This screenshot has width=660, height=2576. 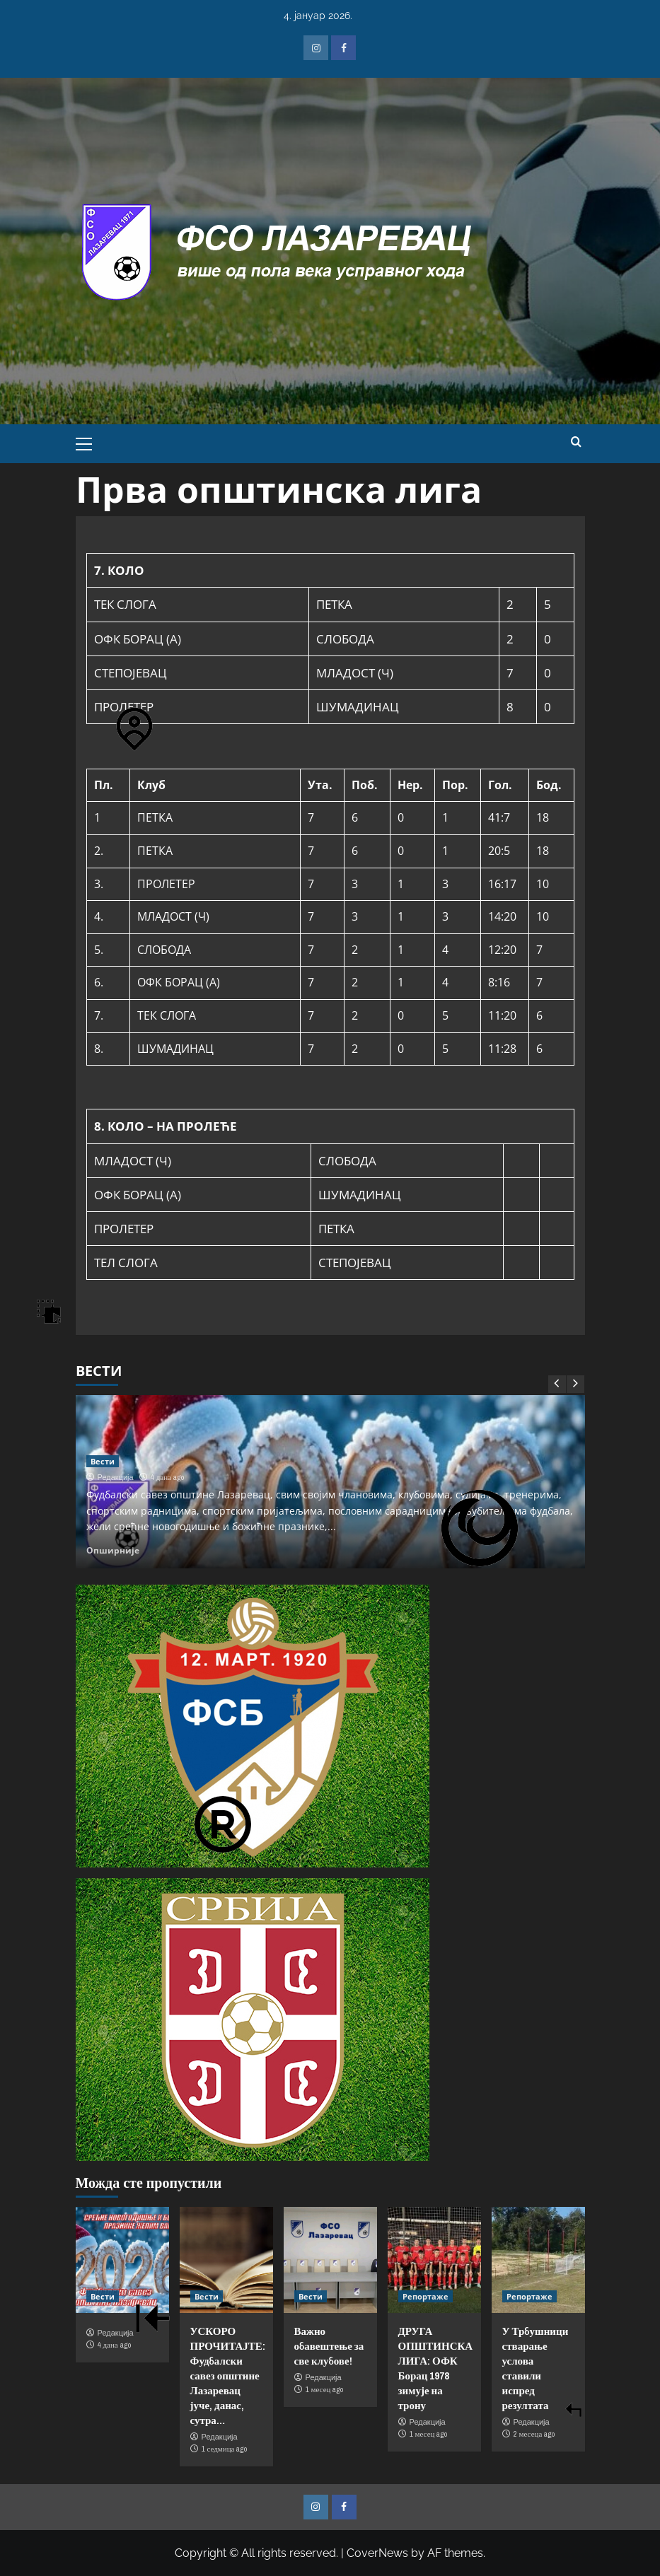 What do you see at coordinates (574, 2410) in the screenshot?
I see `reply to a message` at bounding box center [574, 2410].